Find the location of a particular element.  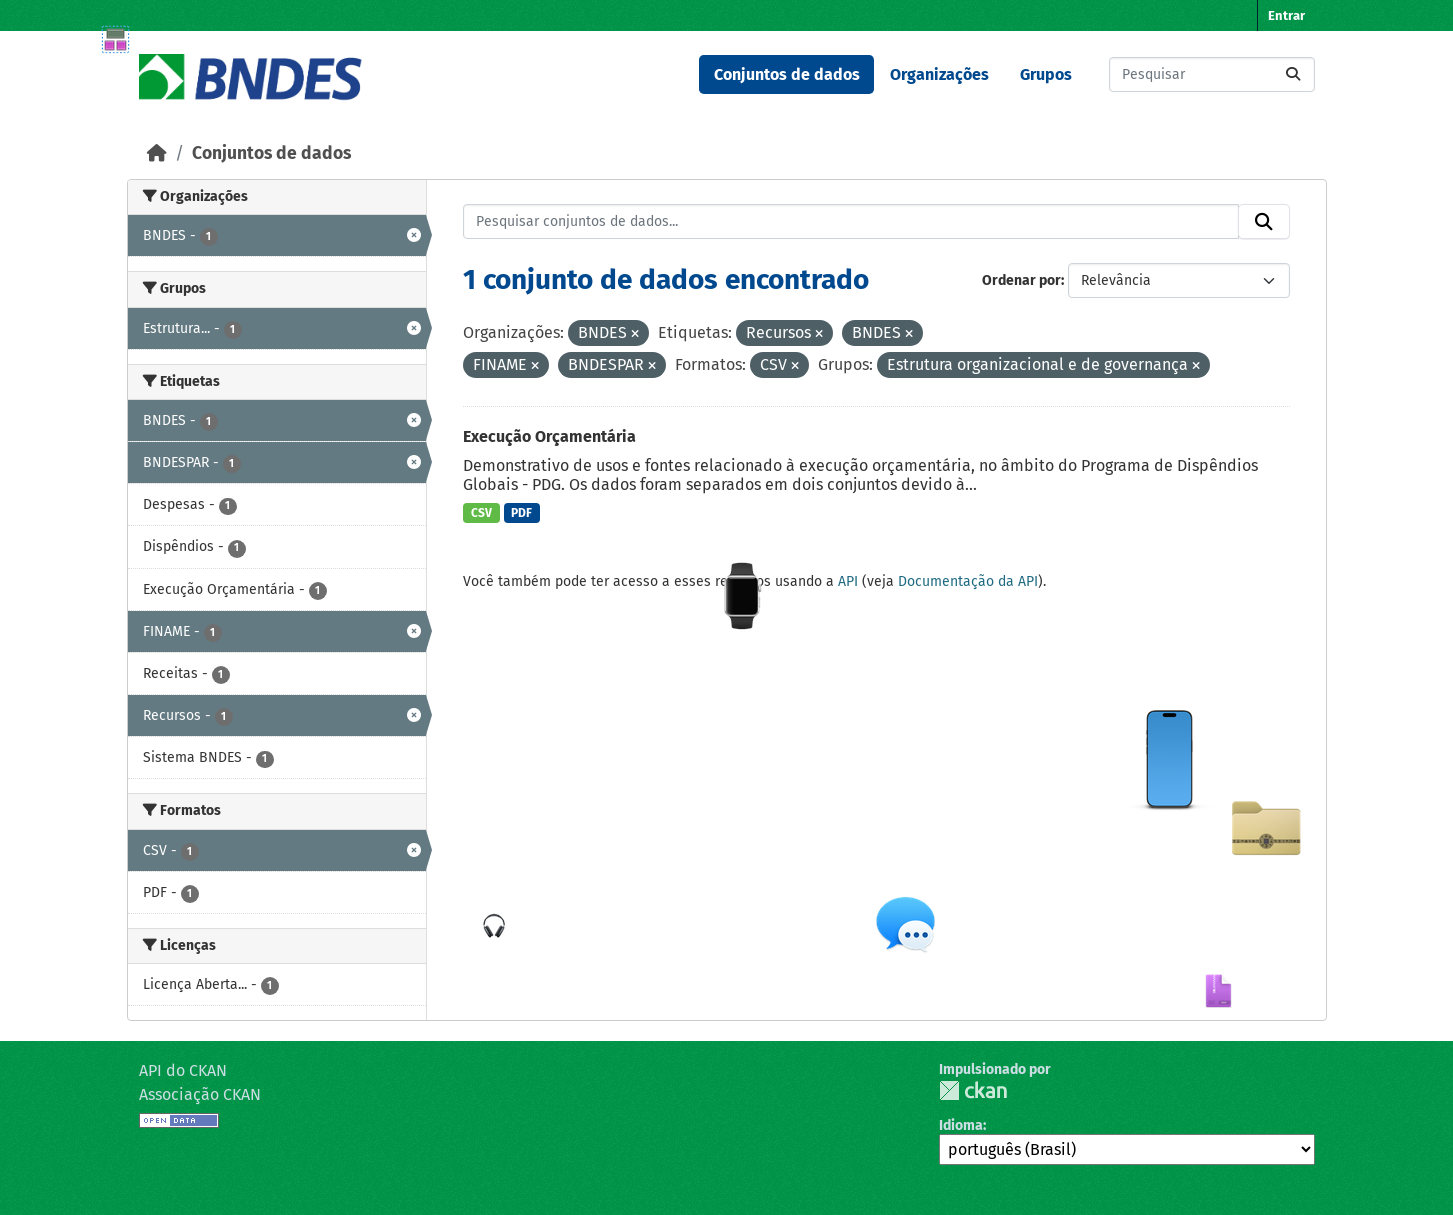

open folder containing pokémon or pokelantis-themed content is located at coordinates (1266, 830).